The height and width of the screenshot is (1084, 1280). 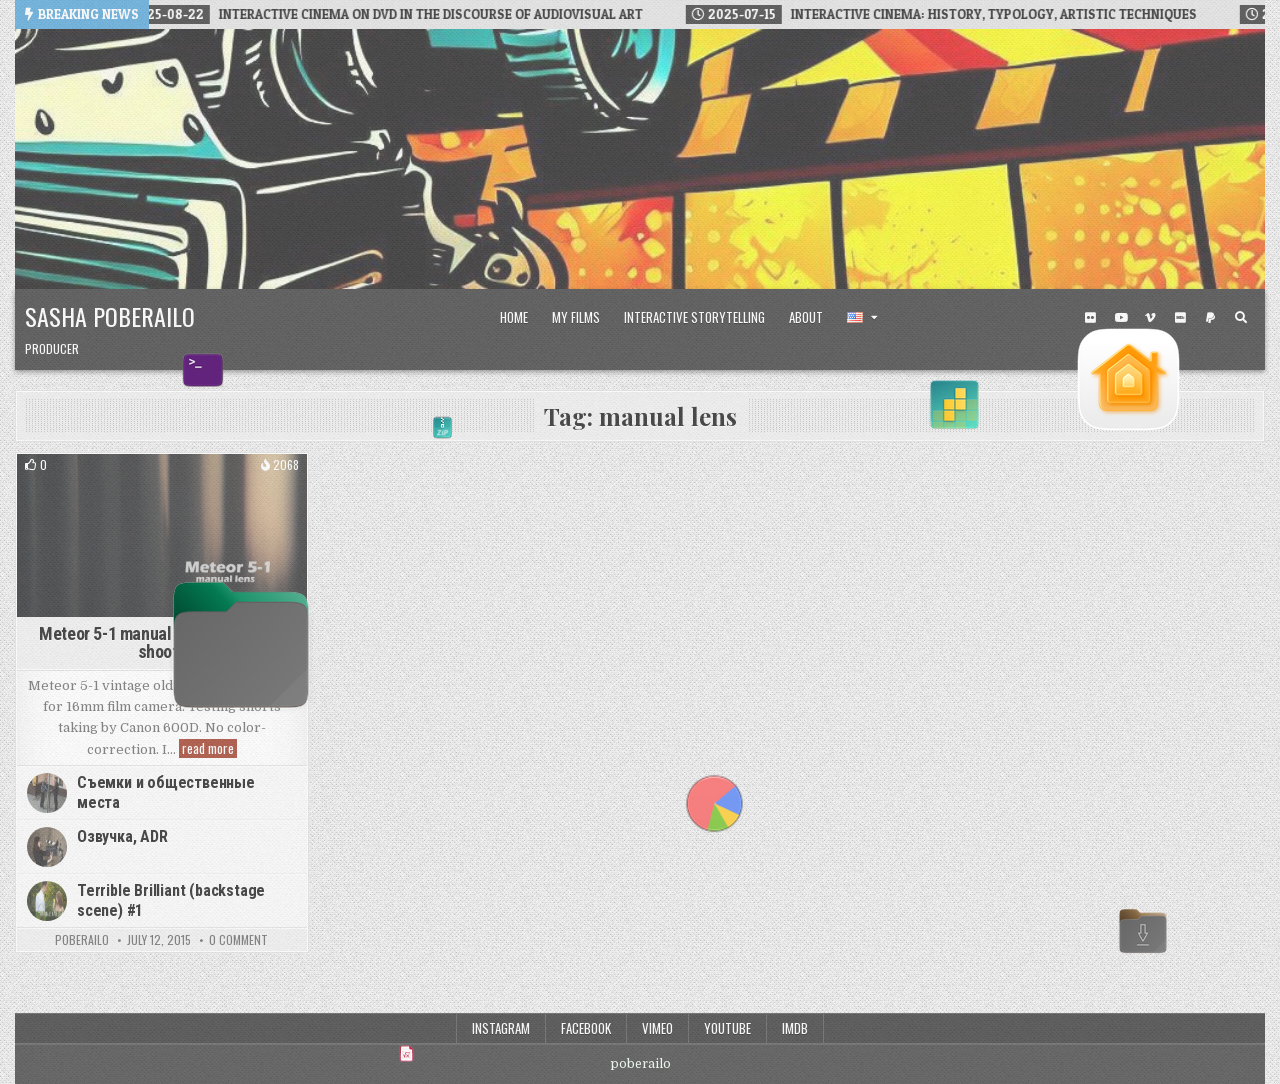 I want to click on open folder to view contents, so click(x=241, y=645).